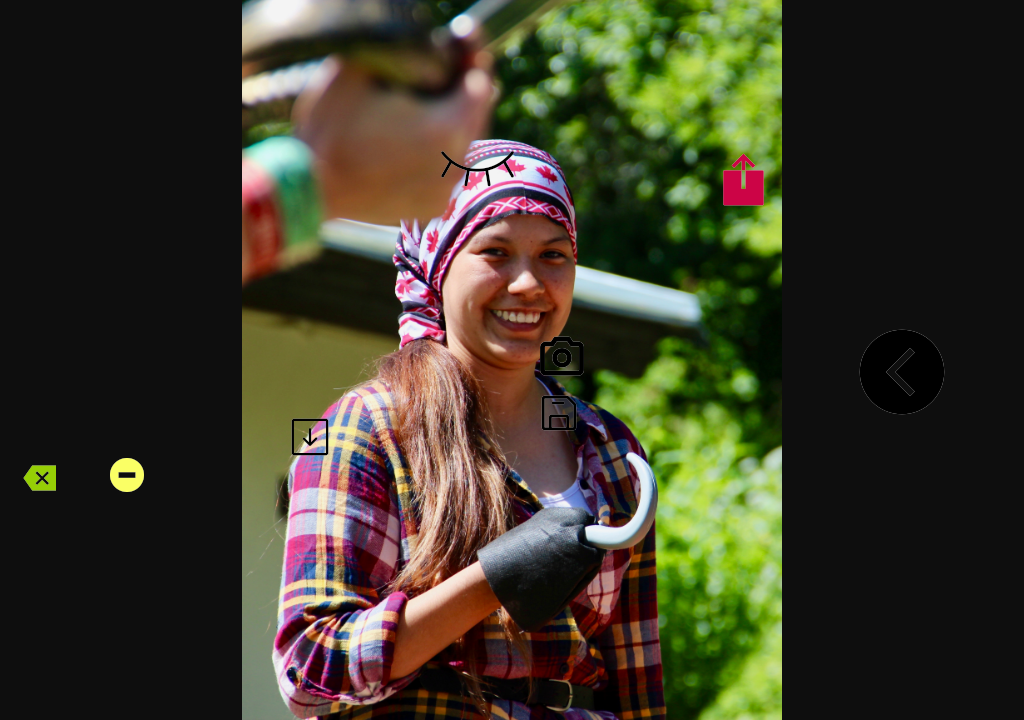 The width and height of the screenshot is (1024, 720). I want to click on take a photo, so click(562, 357).